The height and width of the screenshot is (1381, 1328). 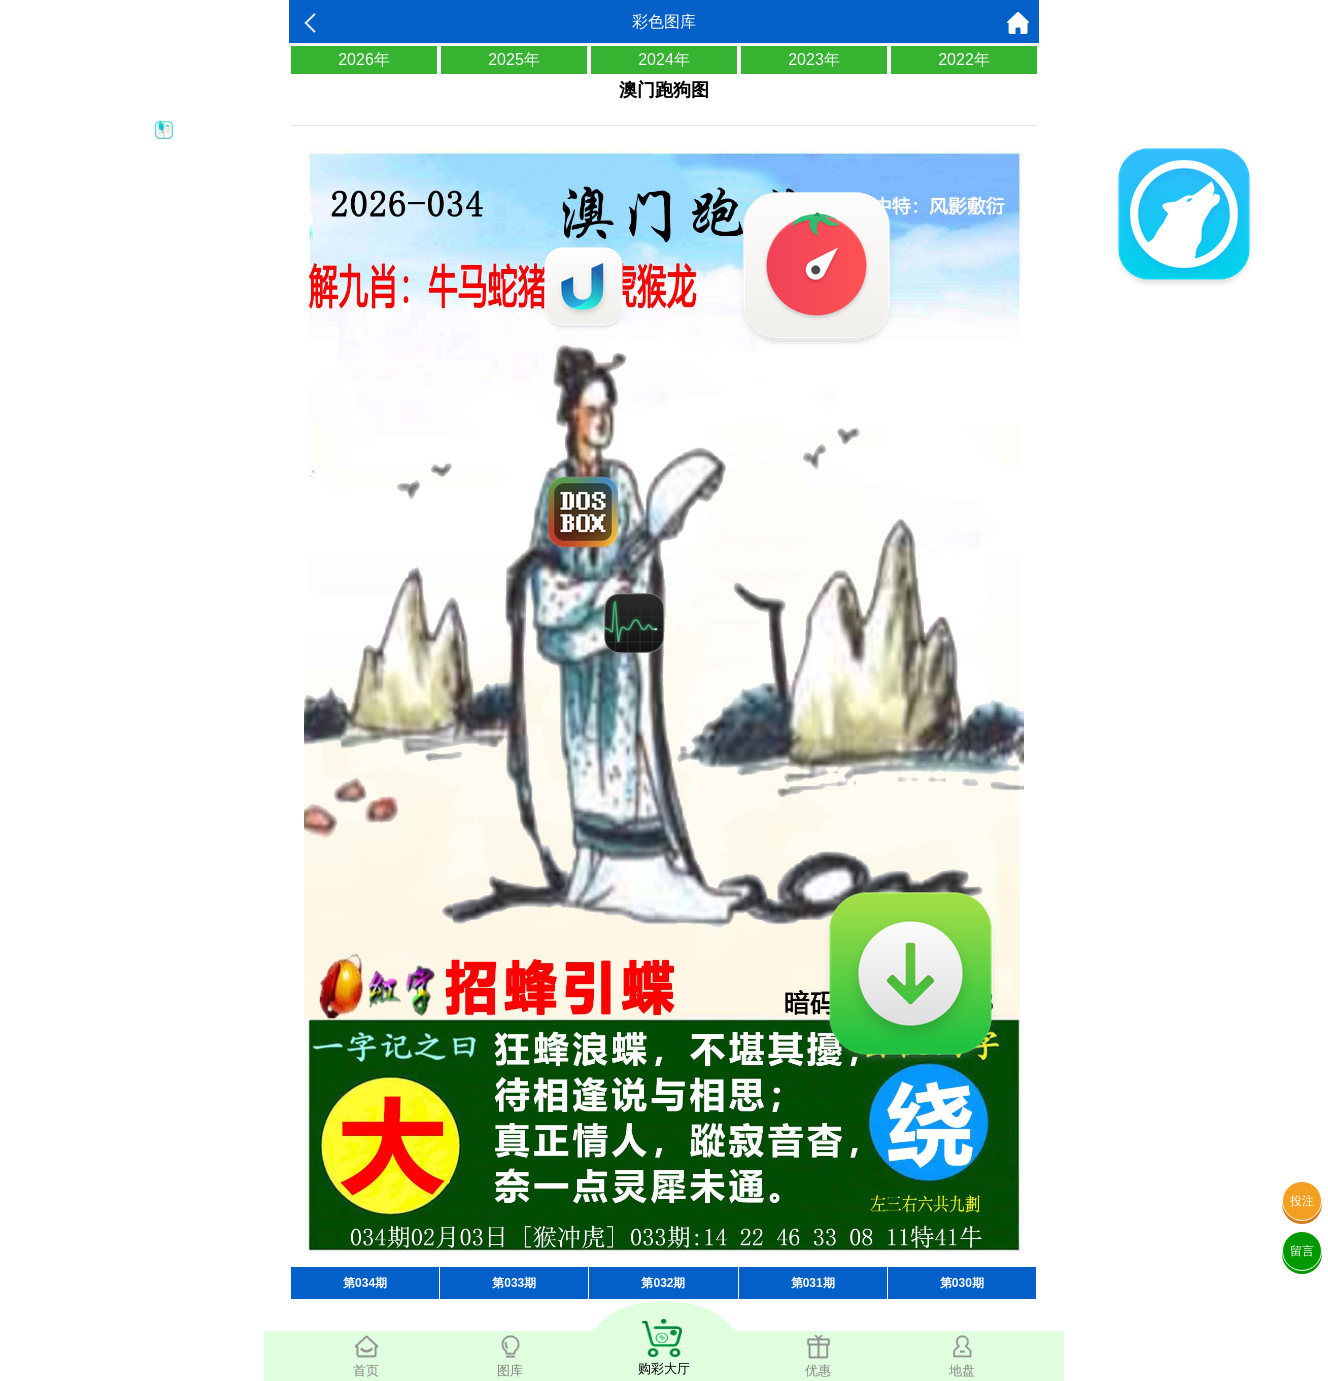 I want to click on open librewolf browser, so click(x=1184, y=214).